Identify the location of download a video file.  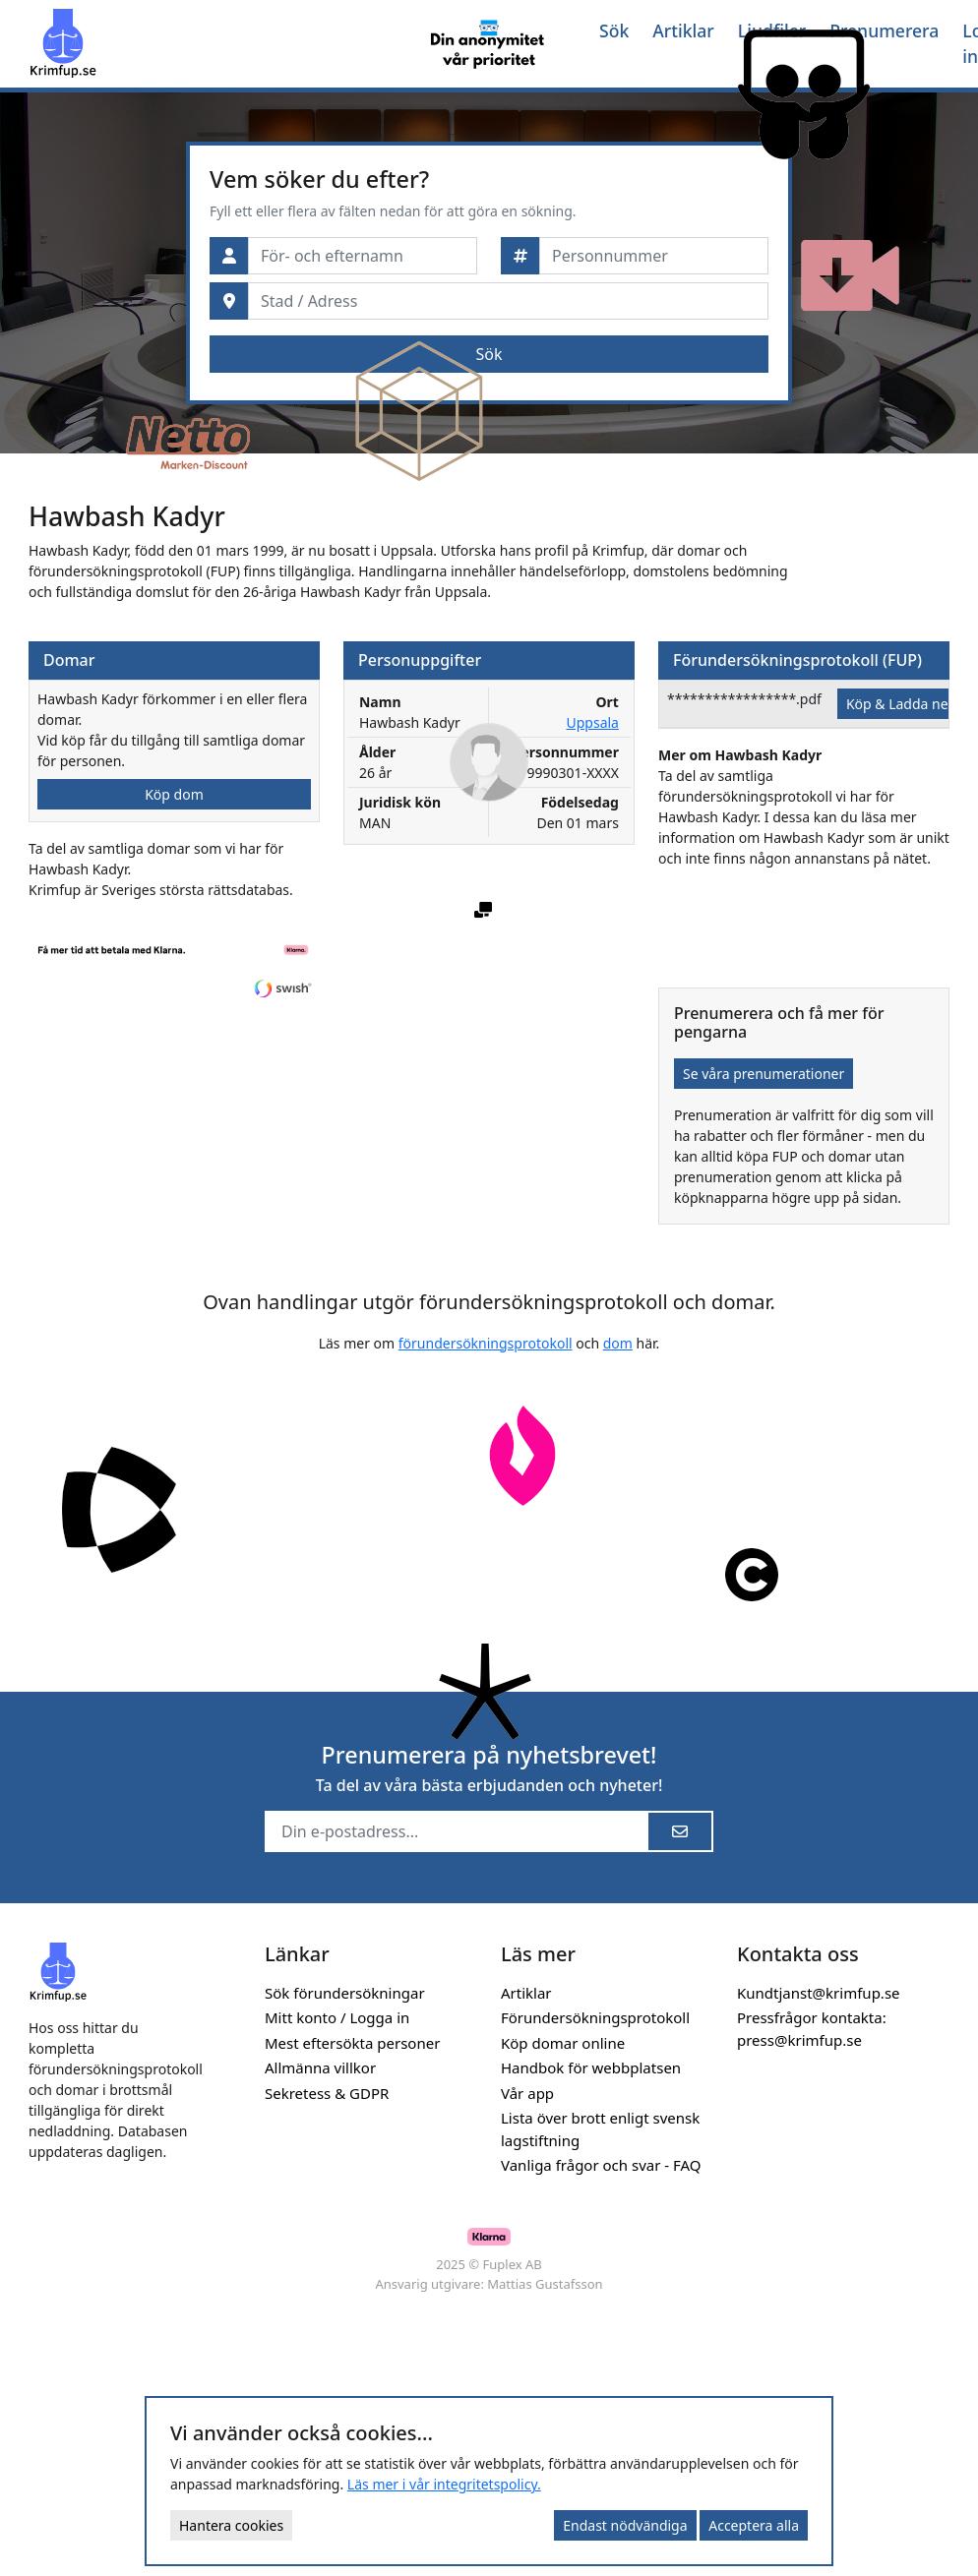
(850, 275).